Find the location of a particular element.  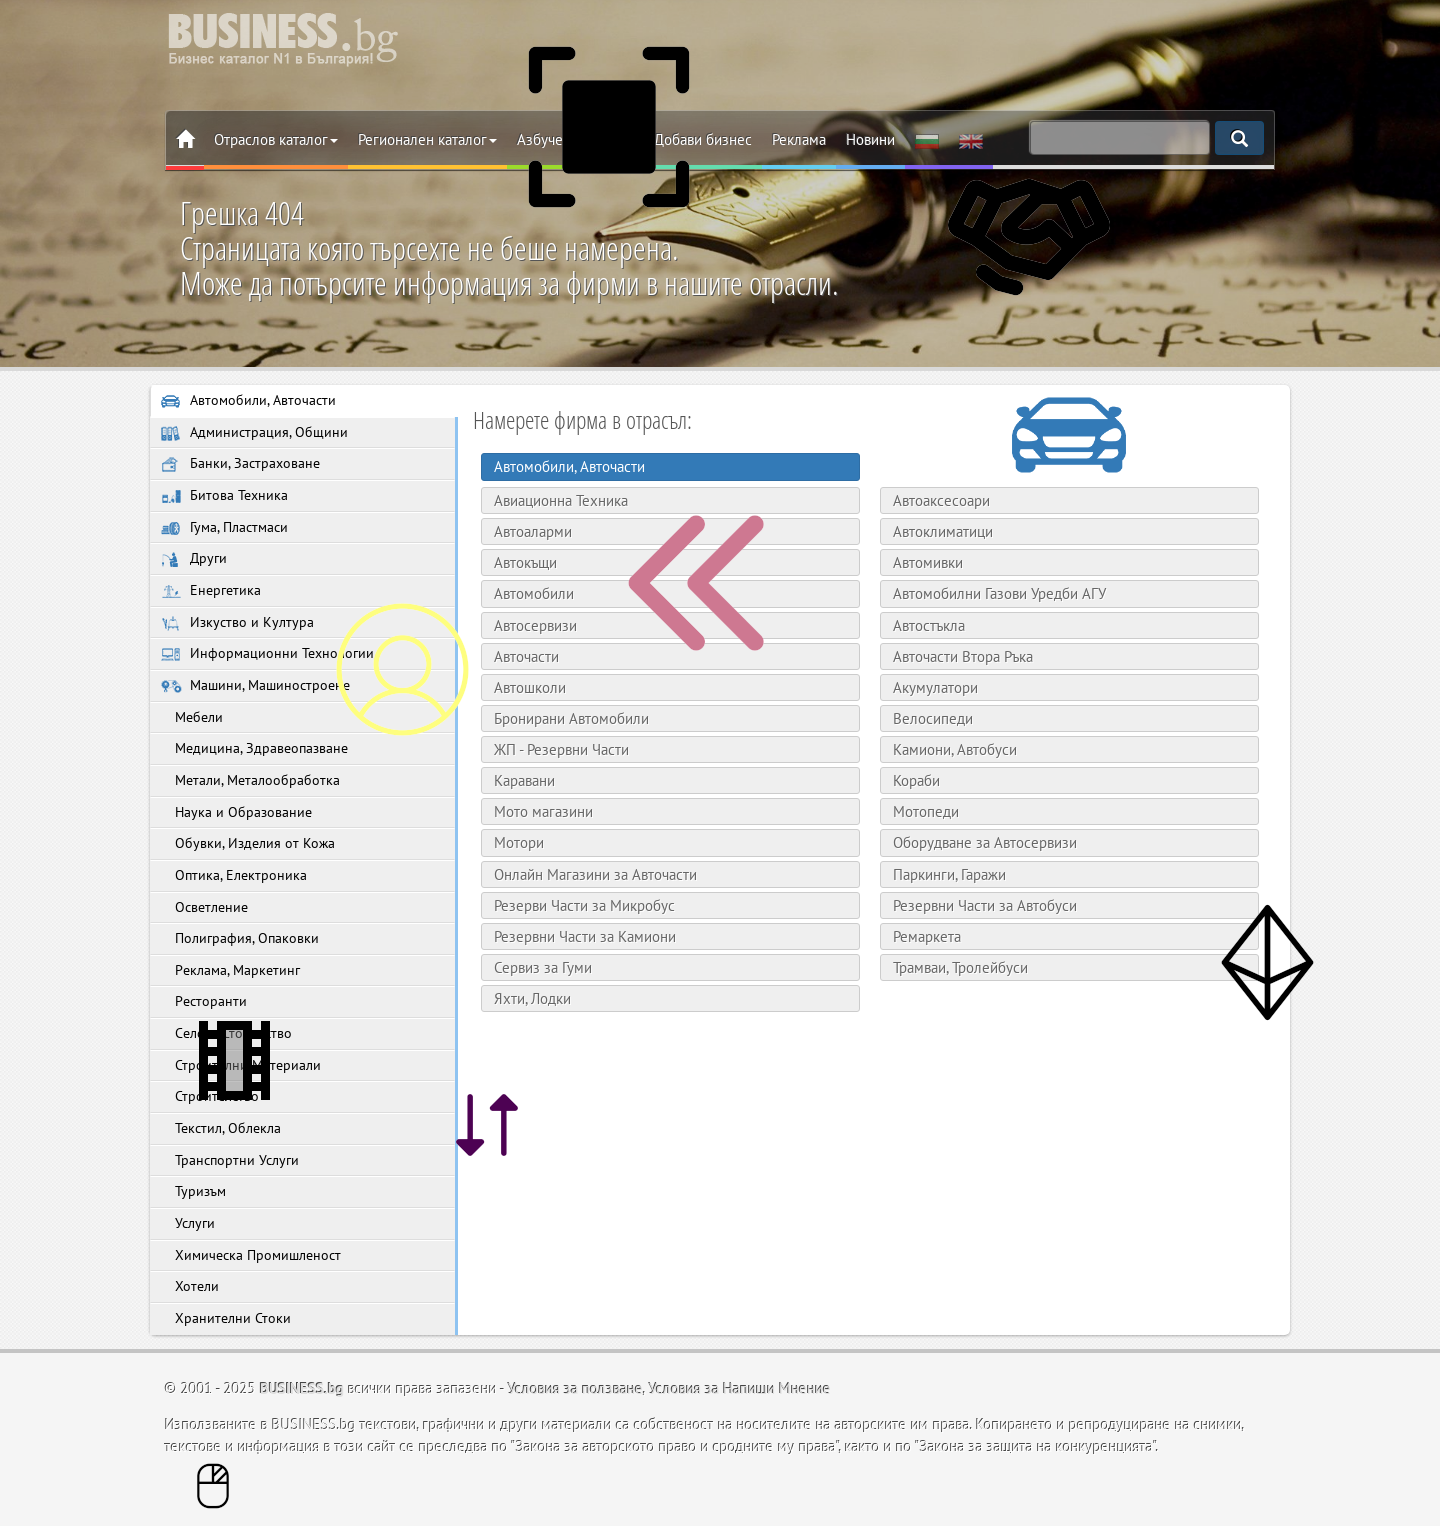

view your profile is located at coordinates (402, 669).